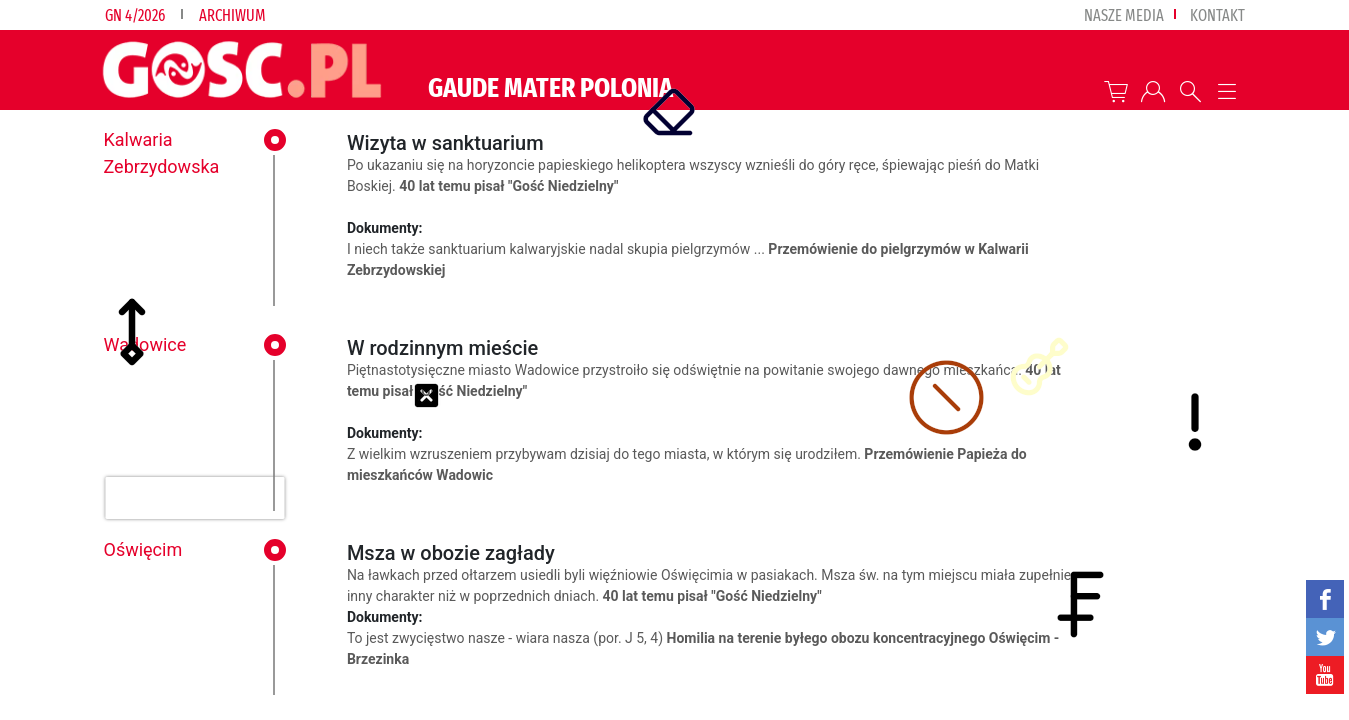 This screenshot has height=720, width=1349. What do you see at coordinates (1195, 422) in the screenshot?
I see `indicates a warning or alert requiring attention` at bounding box center [1195, 422].